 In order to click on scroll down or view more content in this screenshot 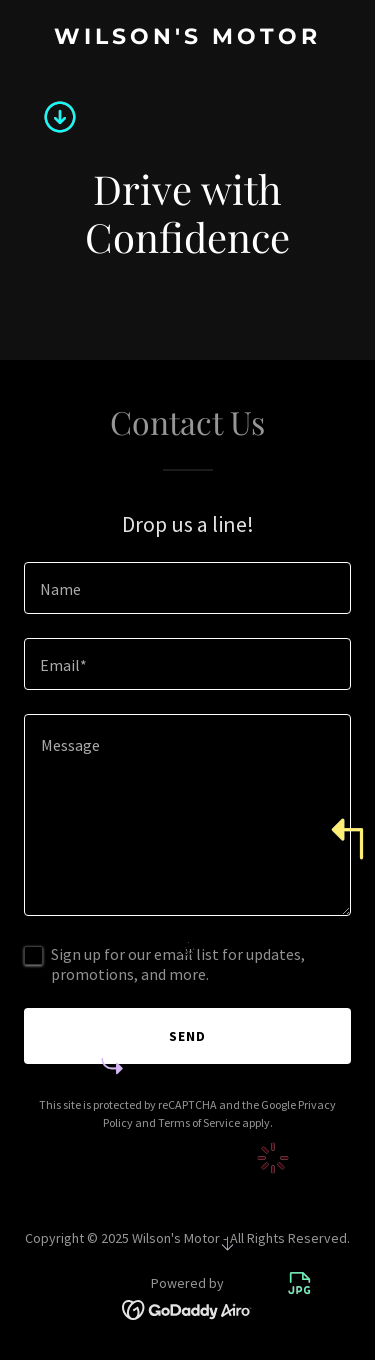, I will do `click(227, 1243)`.